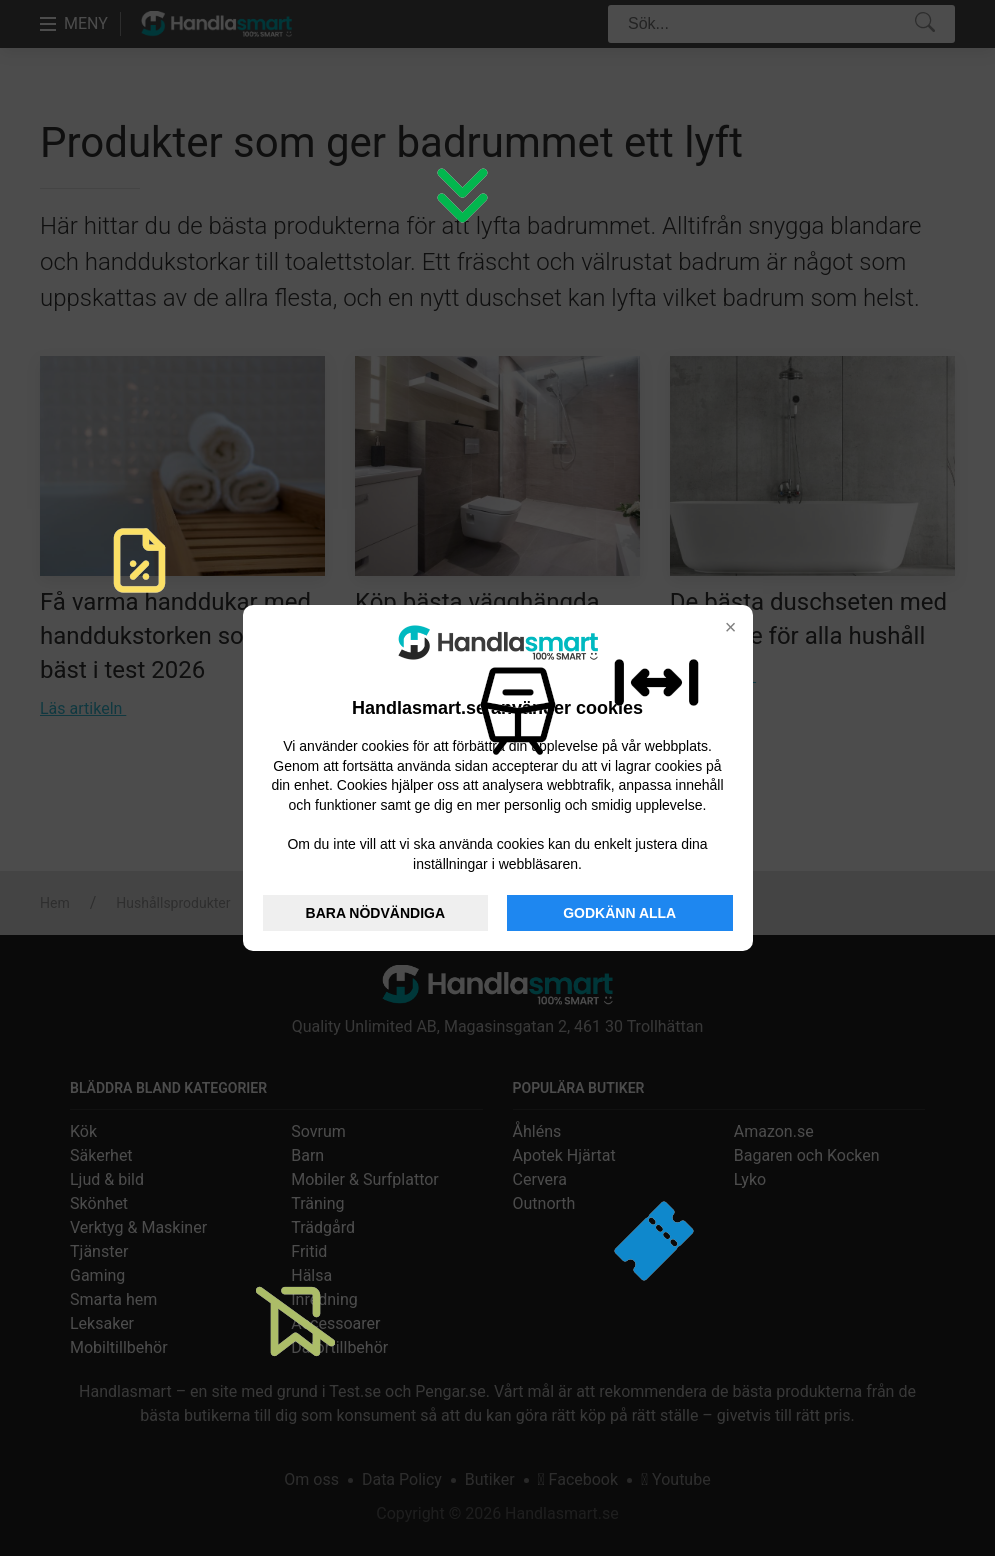 The width and height of the screenshot is (995, 1556). Describe the element at coordinates (462, 193) in the screenshot. I see `scroll down or view more content` at that location.